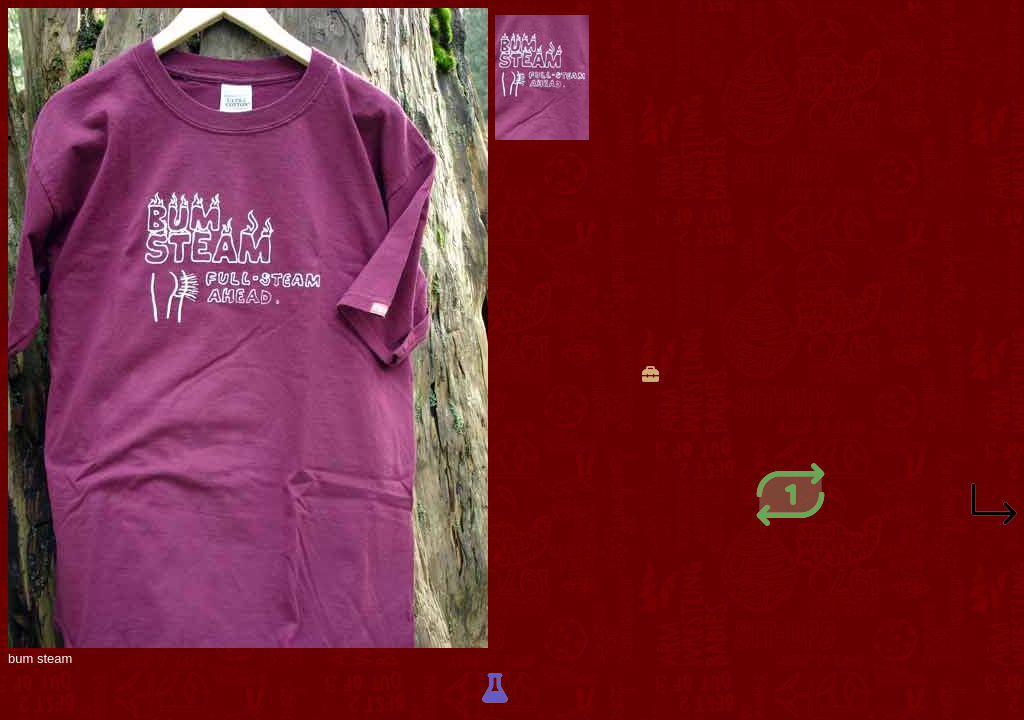  What do you see at coordinates (790, 494) in the screenshot?
I see `repeat the current track once` at bounding box center [790, 494].